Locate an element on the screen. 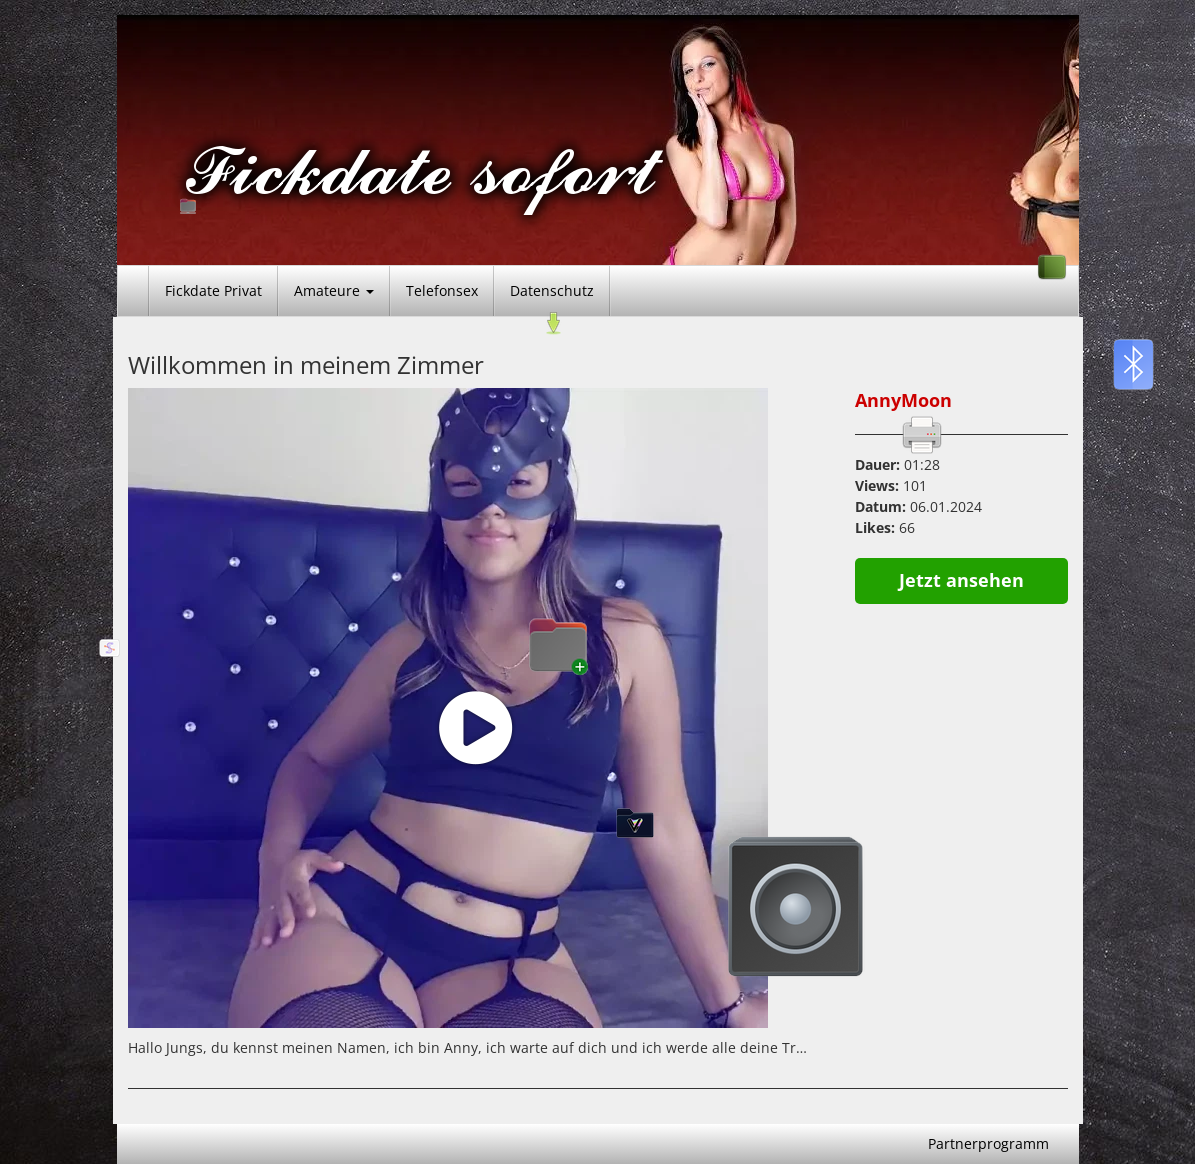 The image size is (1195, 1164). create a new folder is located at coordinates (558, 645).